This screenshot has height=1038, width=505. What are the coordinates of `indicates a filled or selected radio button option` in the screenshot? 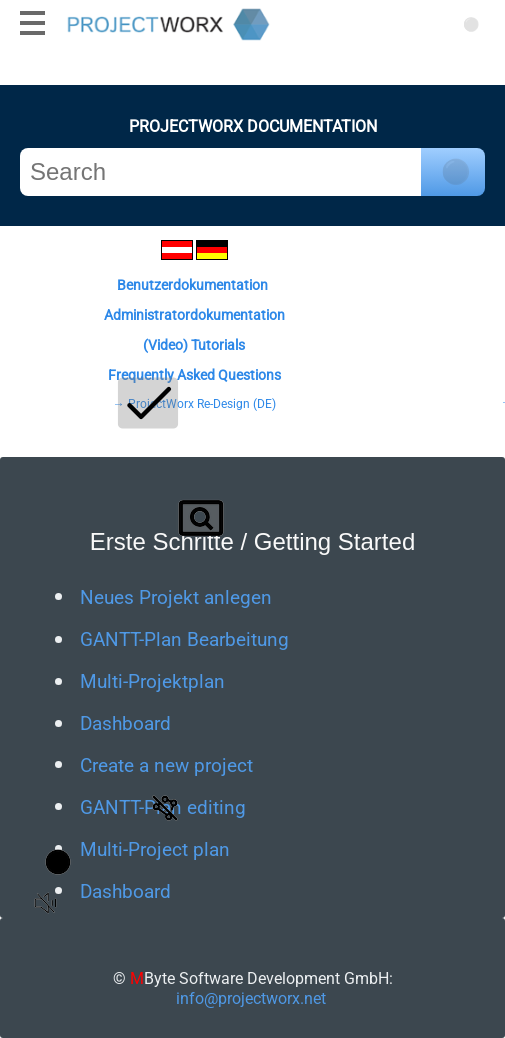 It's located at (58, 862).